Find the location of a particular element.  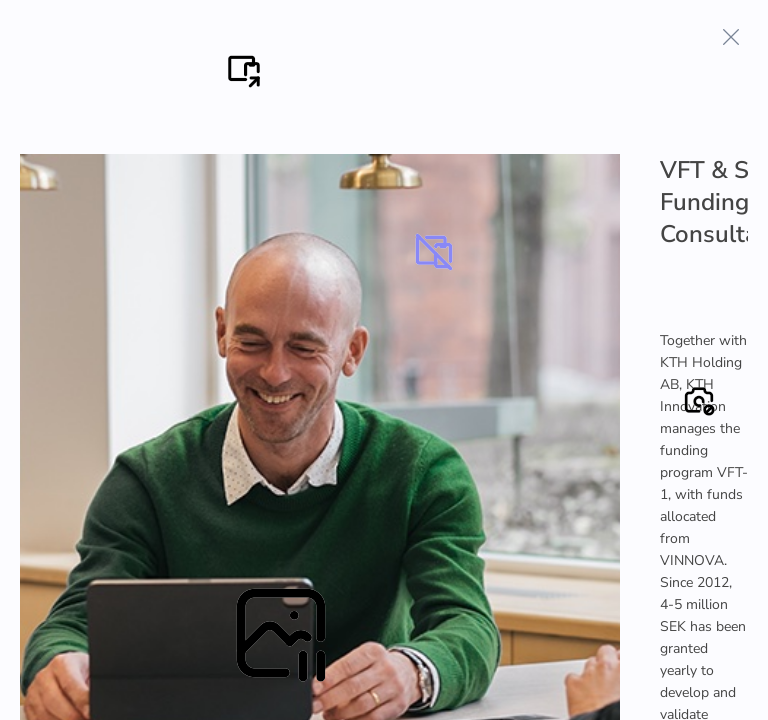

share content across devices is located at coordinates (244, 70).